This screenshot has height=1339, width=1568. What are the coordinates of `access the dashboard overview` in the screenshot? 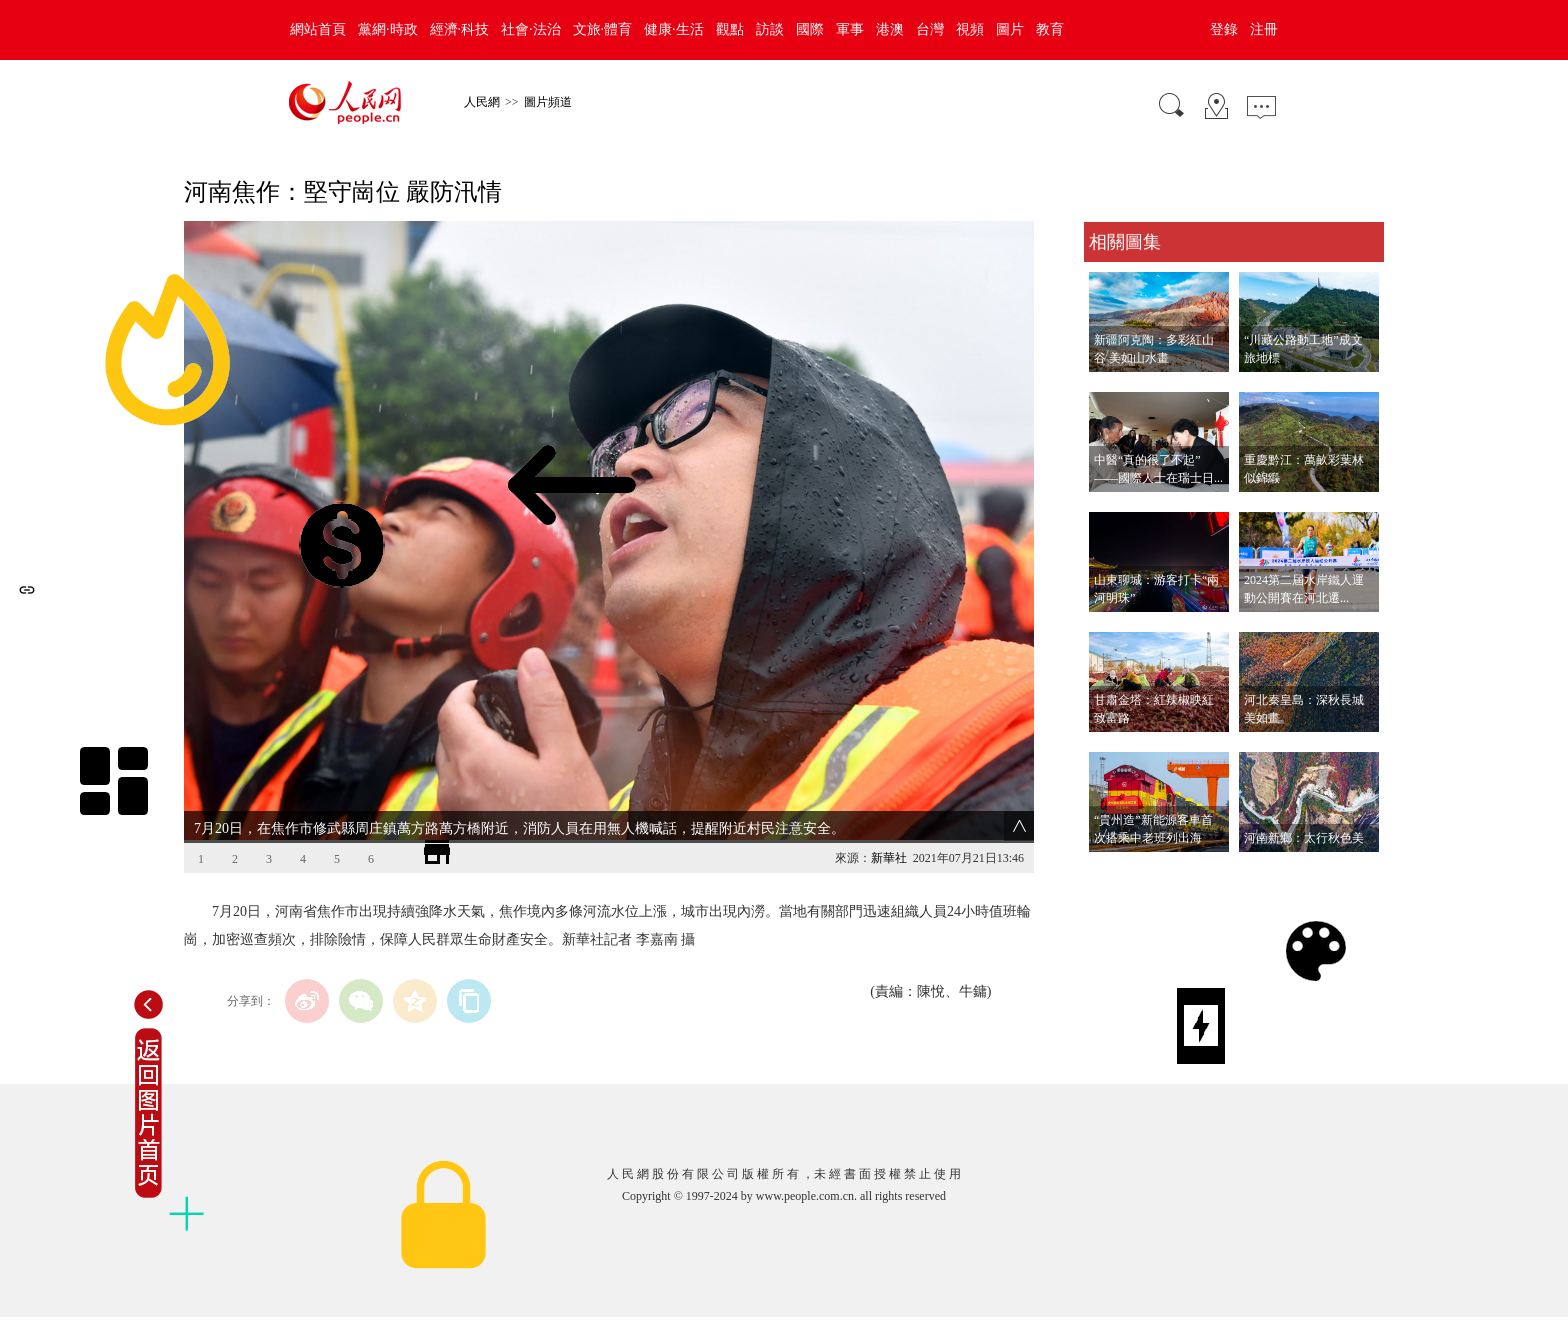 It's located at (114, 781).